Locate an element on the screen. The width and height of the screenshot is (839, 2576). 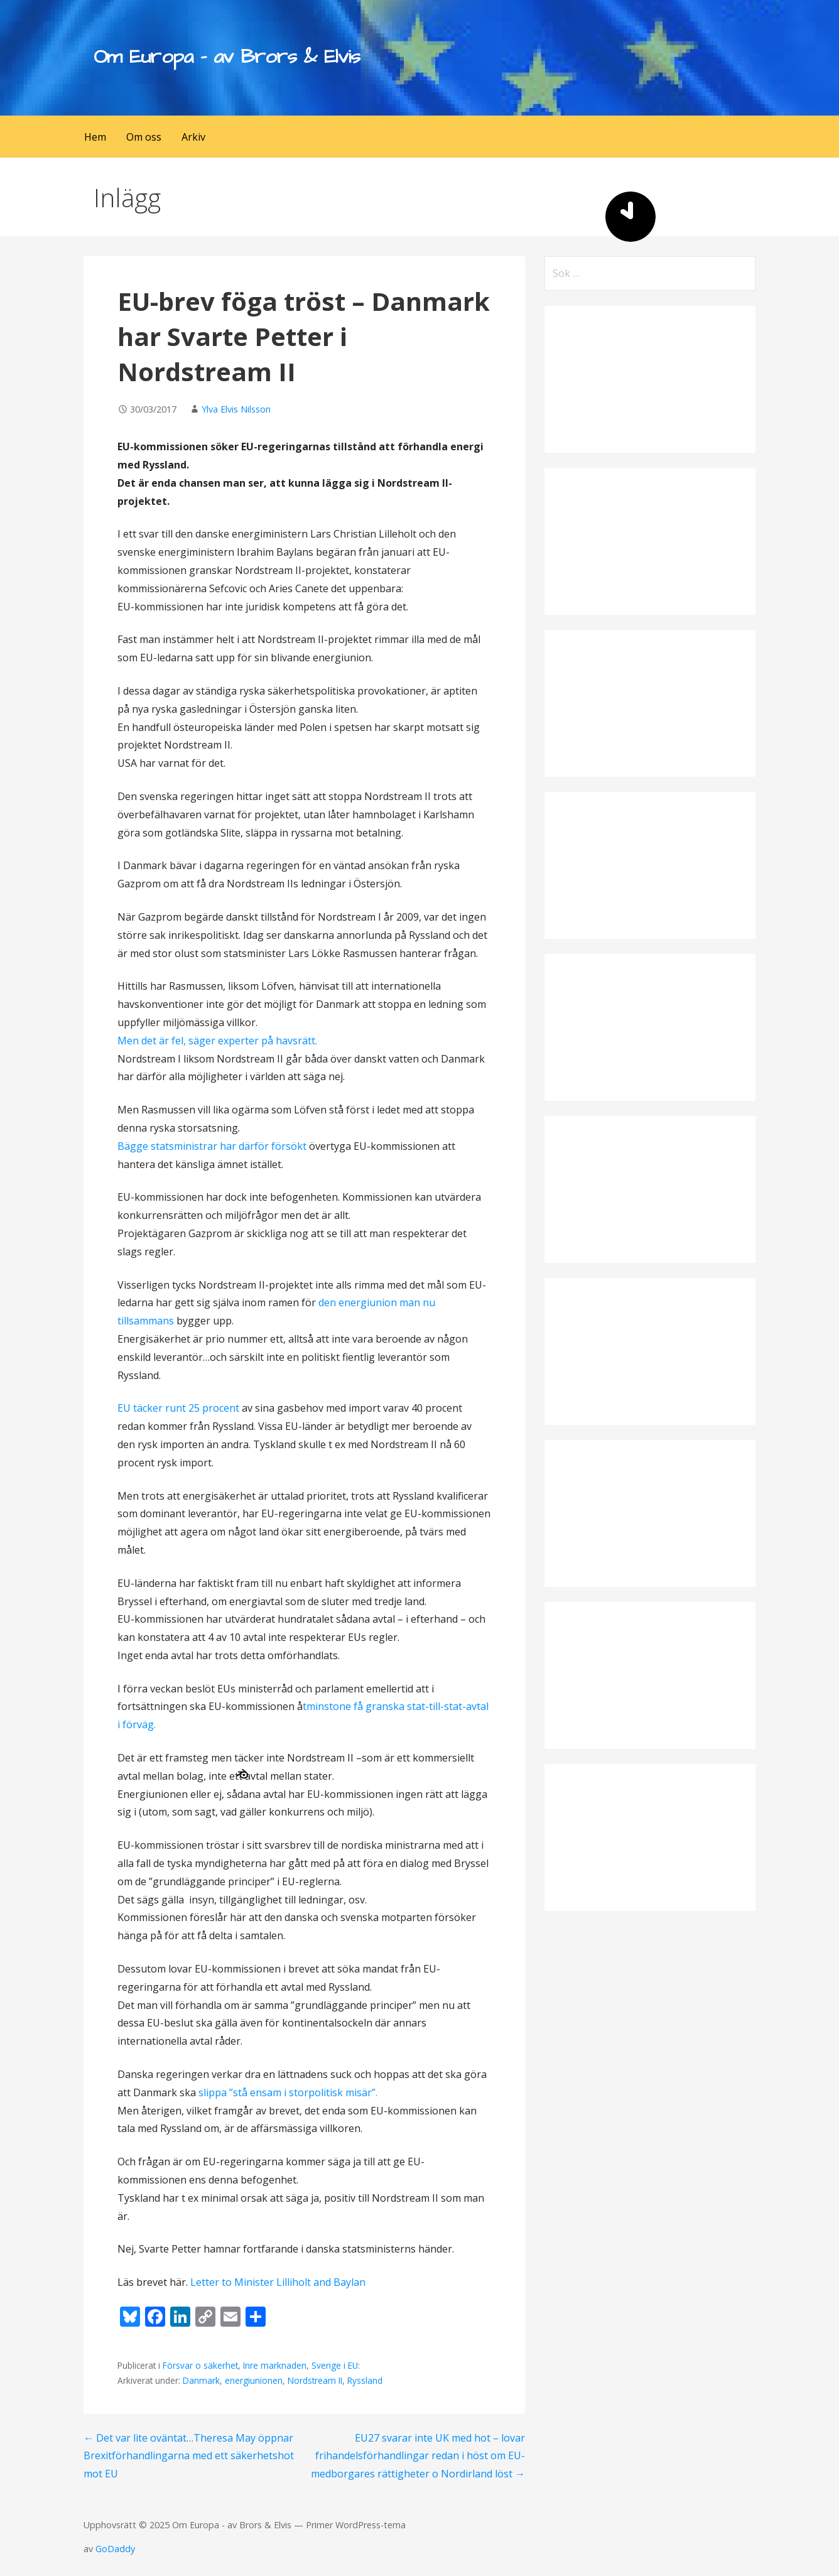
open blender 3d modeling software is located at coordinates (242, 1773).